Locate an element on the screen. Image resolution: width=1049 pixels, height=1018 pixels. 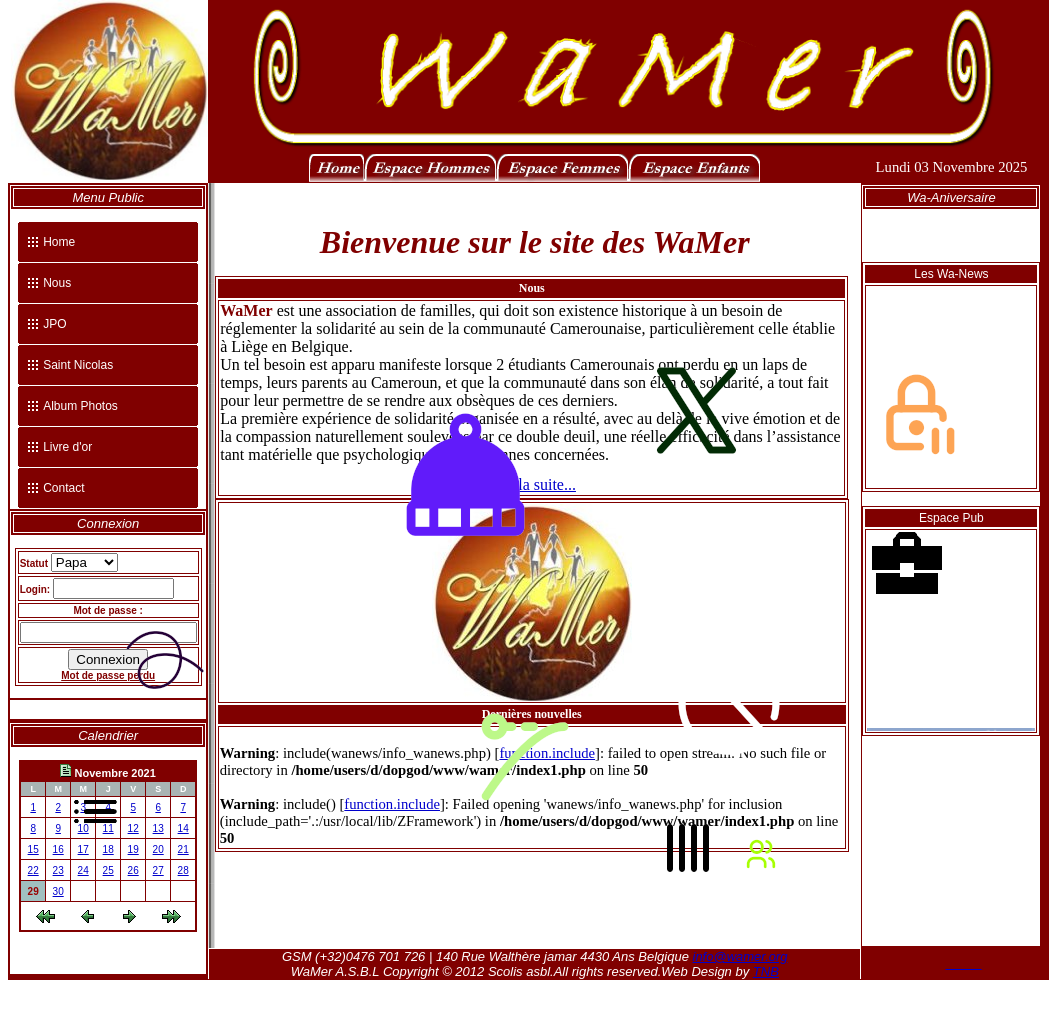
freehand drawing or sketch tool is located at coordinates (161, 660).